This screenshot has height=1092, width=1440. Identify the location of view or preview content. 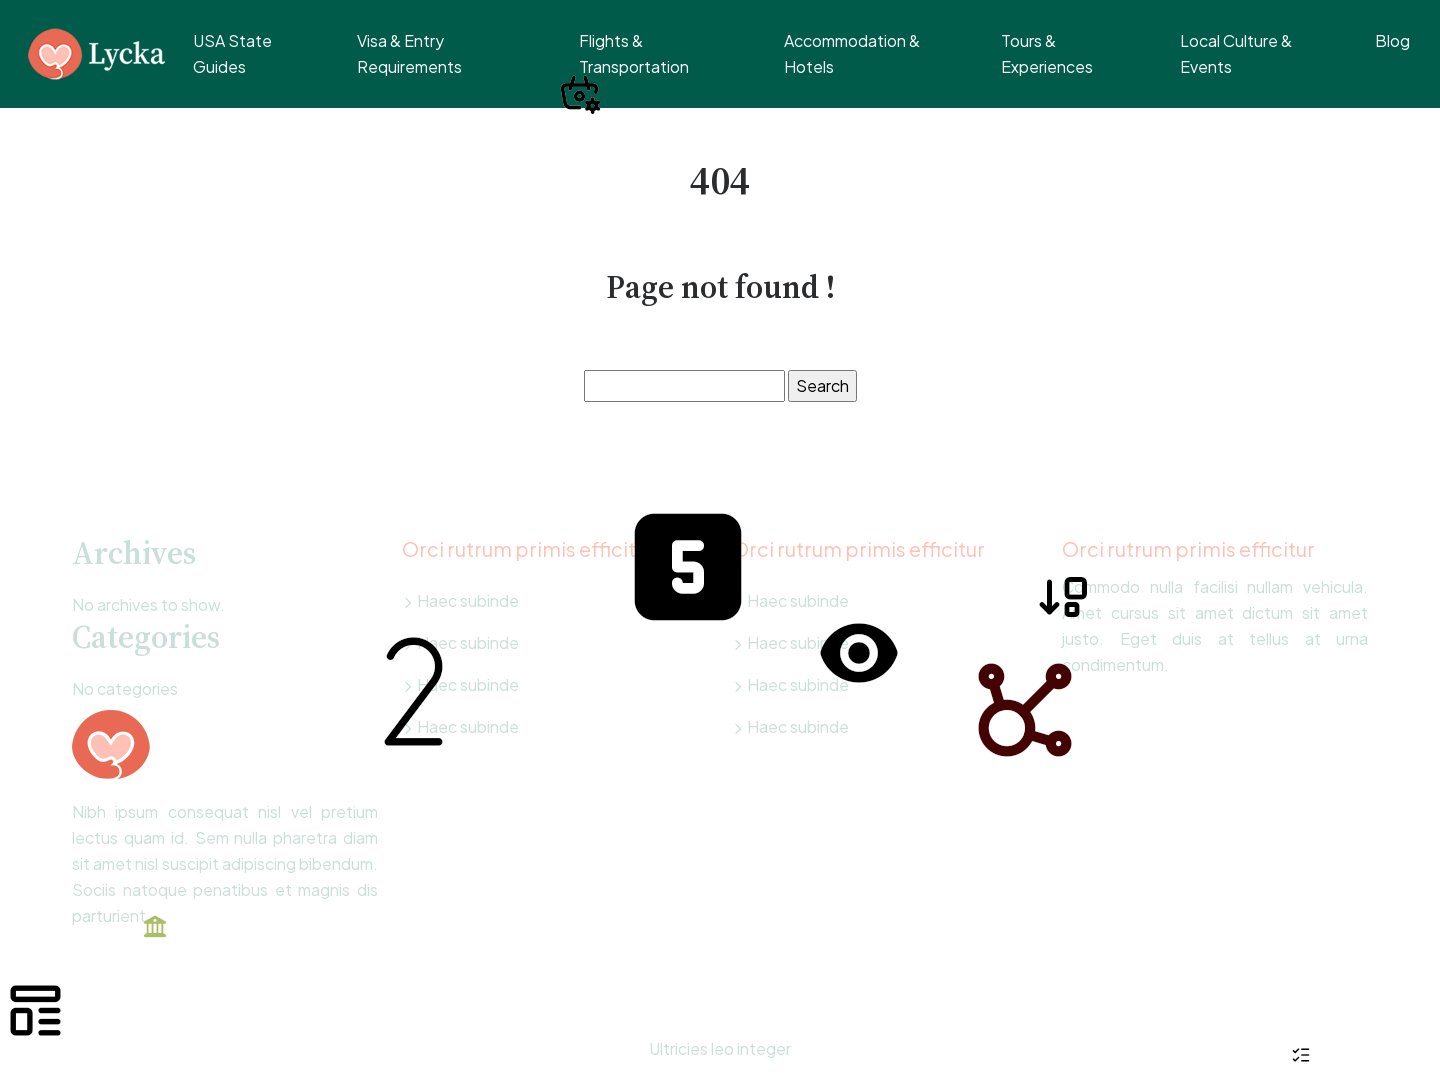
(859, 653).